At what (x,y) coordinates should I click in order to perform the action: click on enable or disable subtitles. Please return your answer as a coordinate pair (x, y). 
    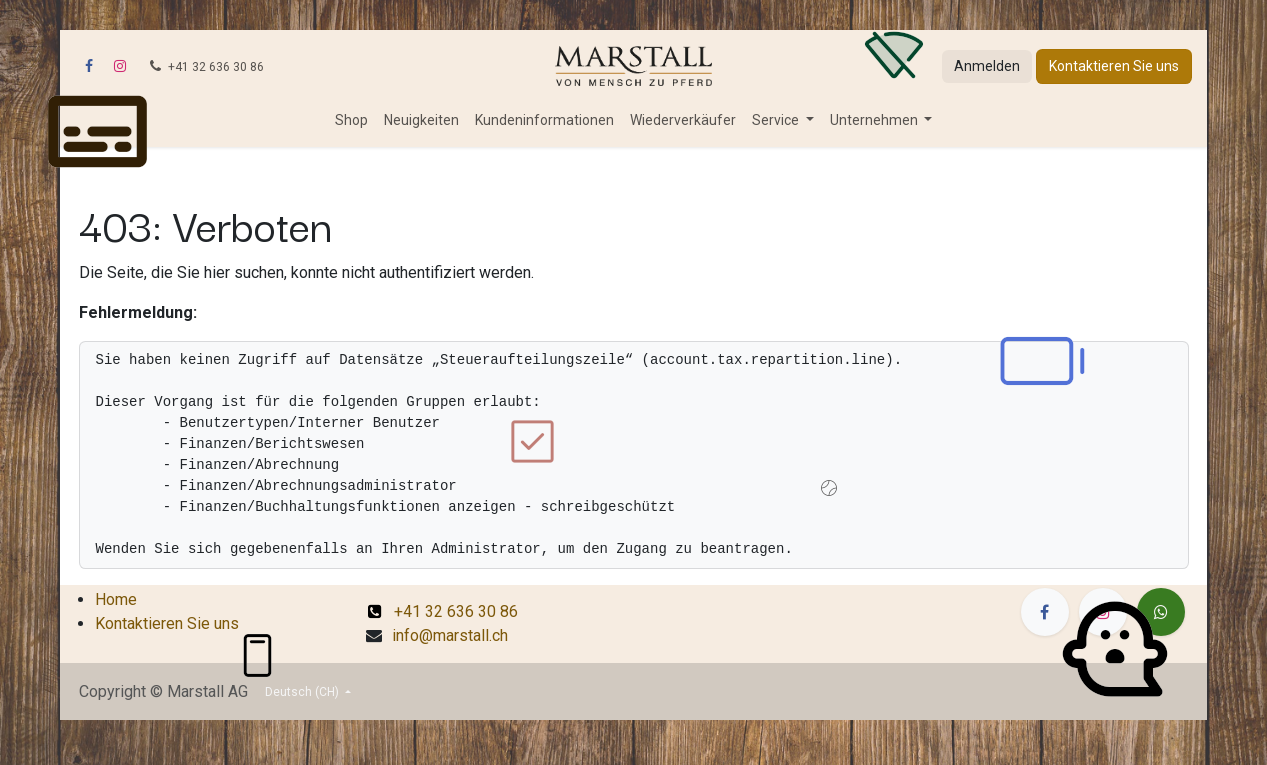
    Looking at the image, I should click on (97, 131).